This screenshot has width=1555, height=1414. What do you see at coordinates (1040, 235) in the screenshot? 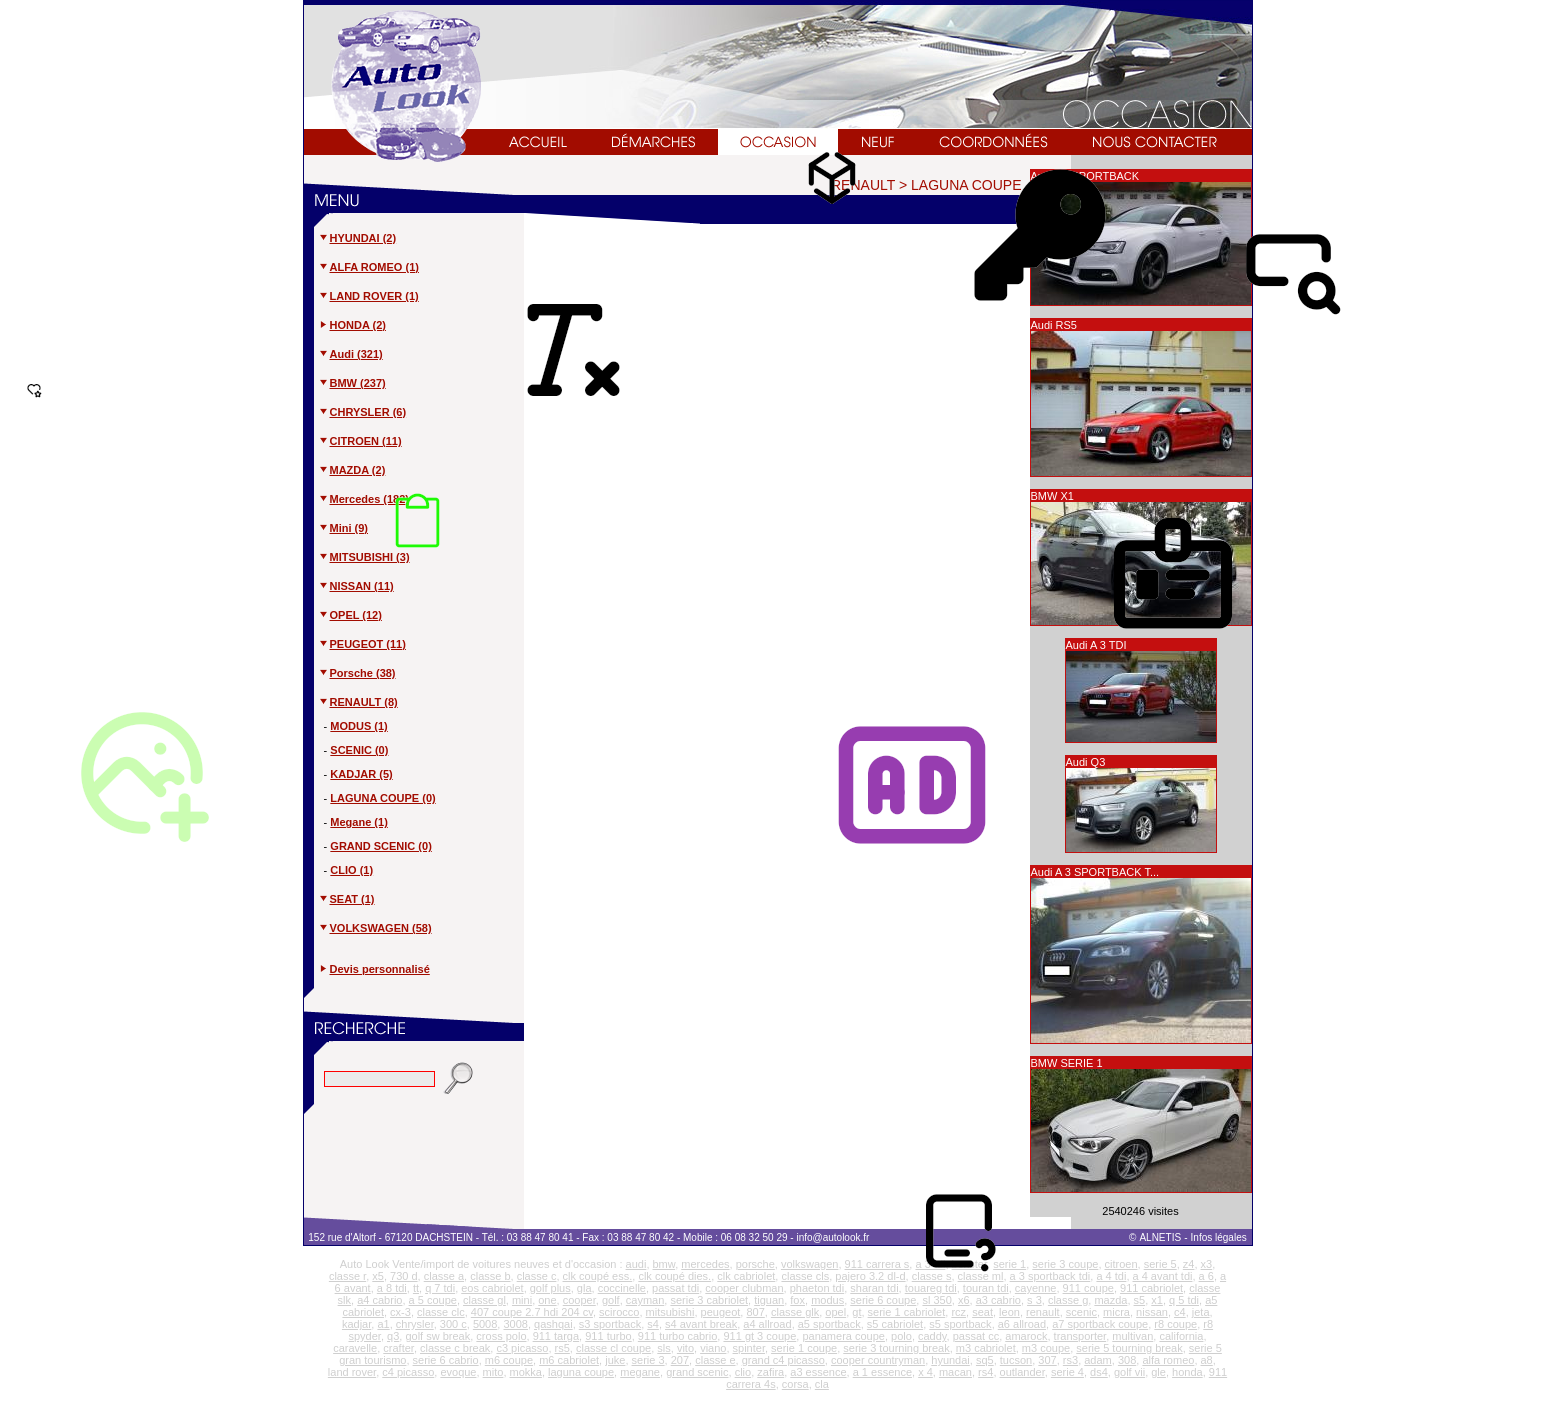
I see `access security or password settings` at bounding box center [1040, 235].